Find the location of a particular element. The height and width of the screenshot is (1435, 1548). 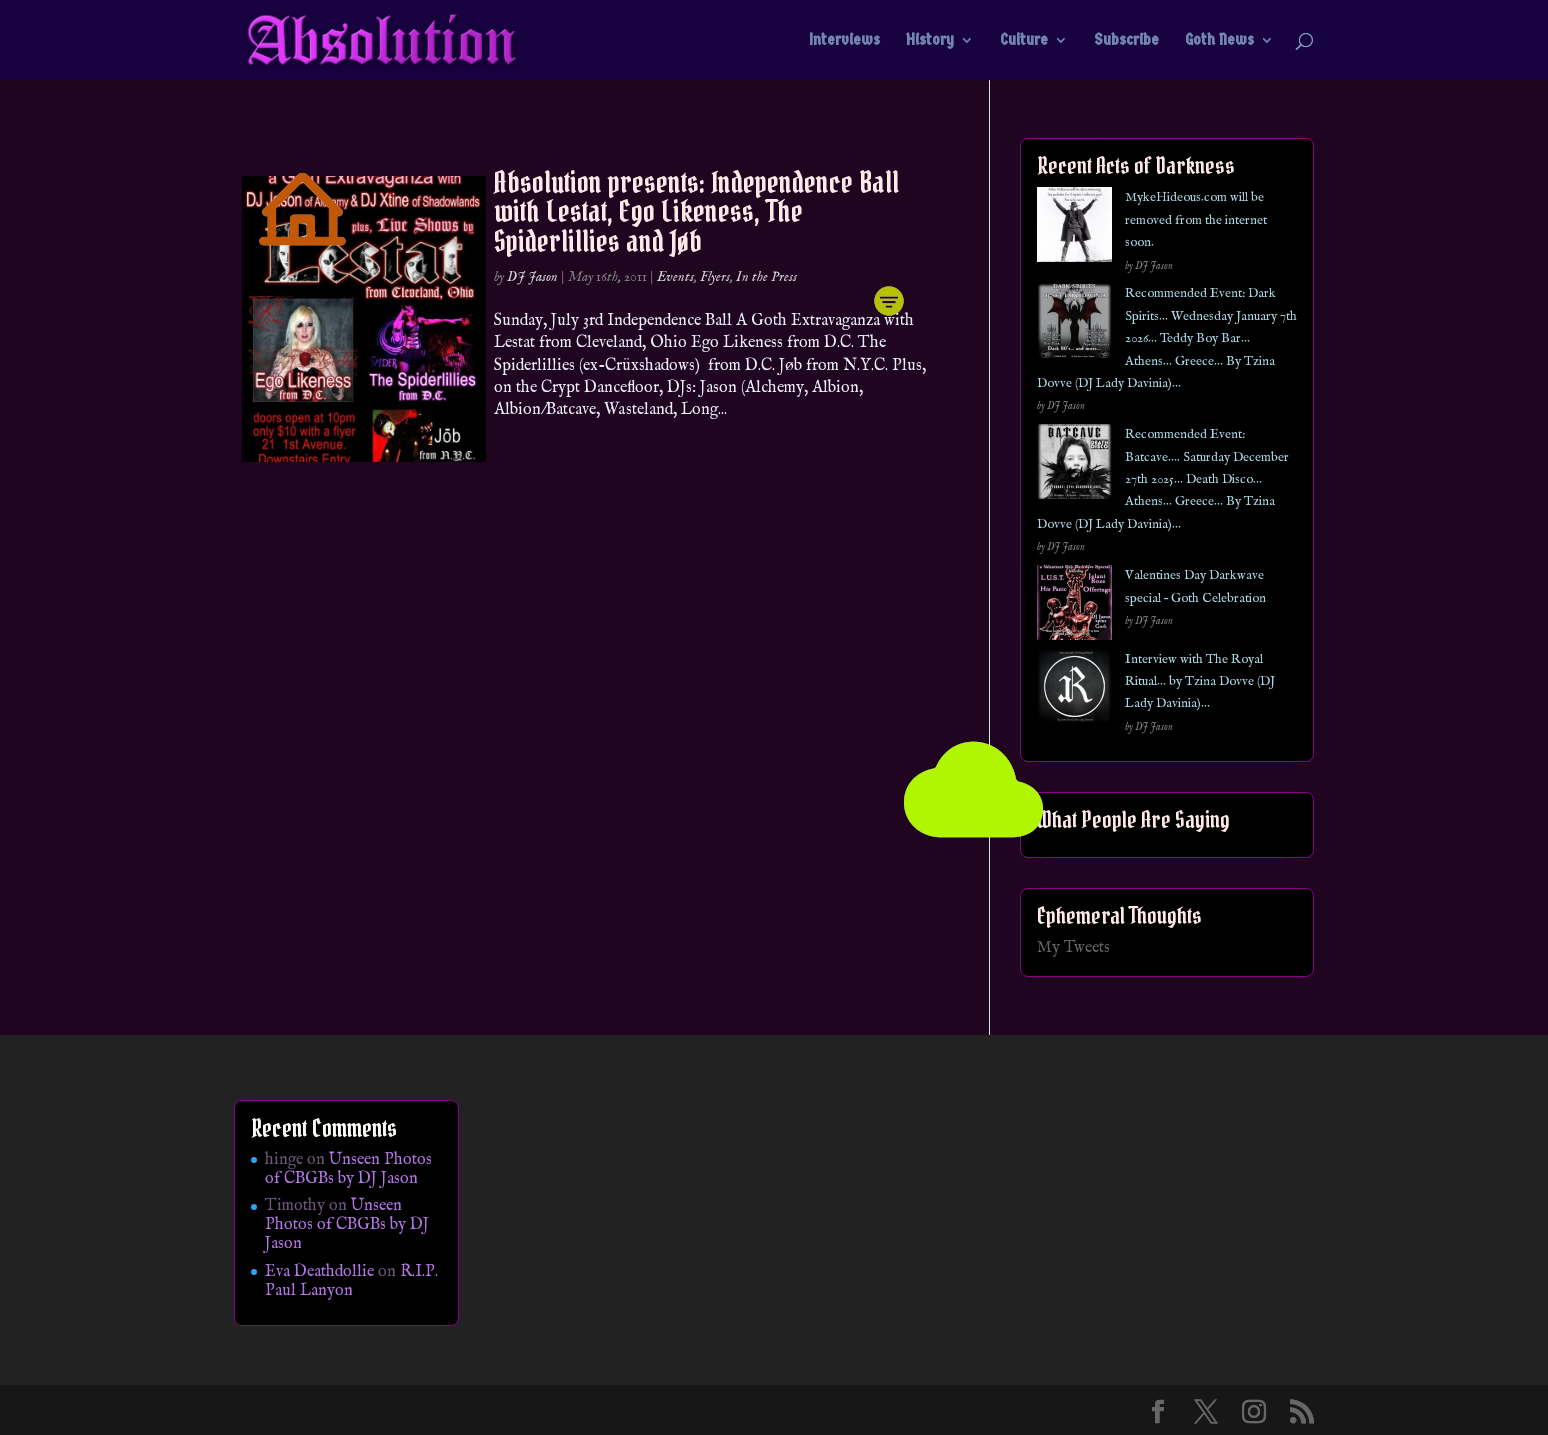

access cloud storage is located at coordinates (973, 789).